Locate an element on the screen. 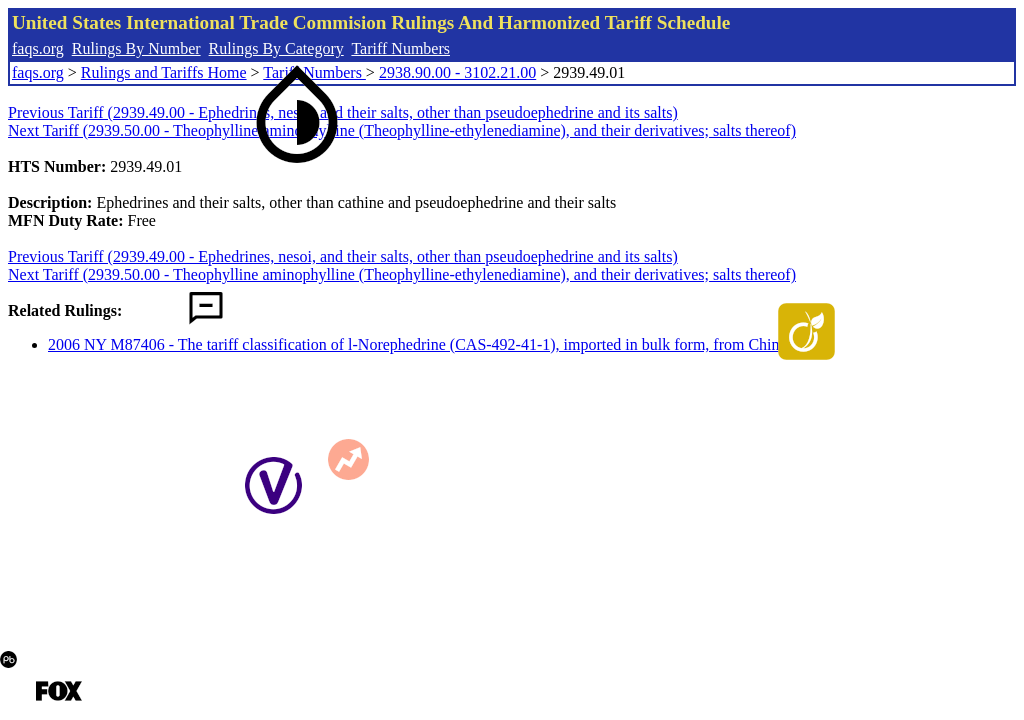  semantic versioning (semver) logo is located at coordinates (273, 485).